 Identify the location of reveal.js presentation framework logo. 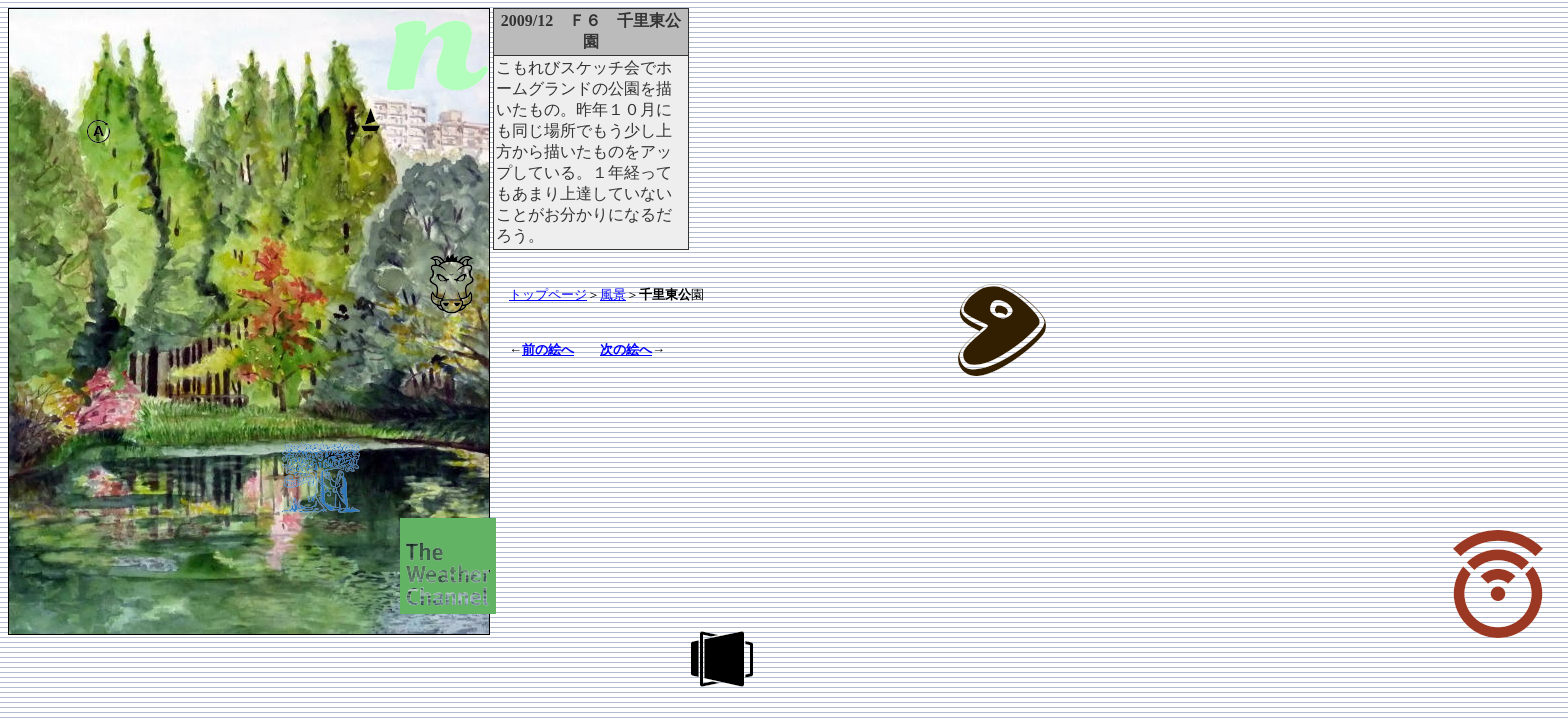
(722, 659).